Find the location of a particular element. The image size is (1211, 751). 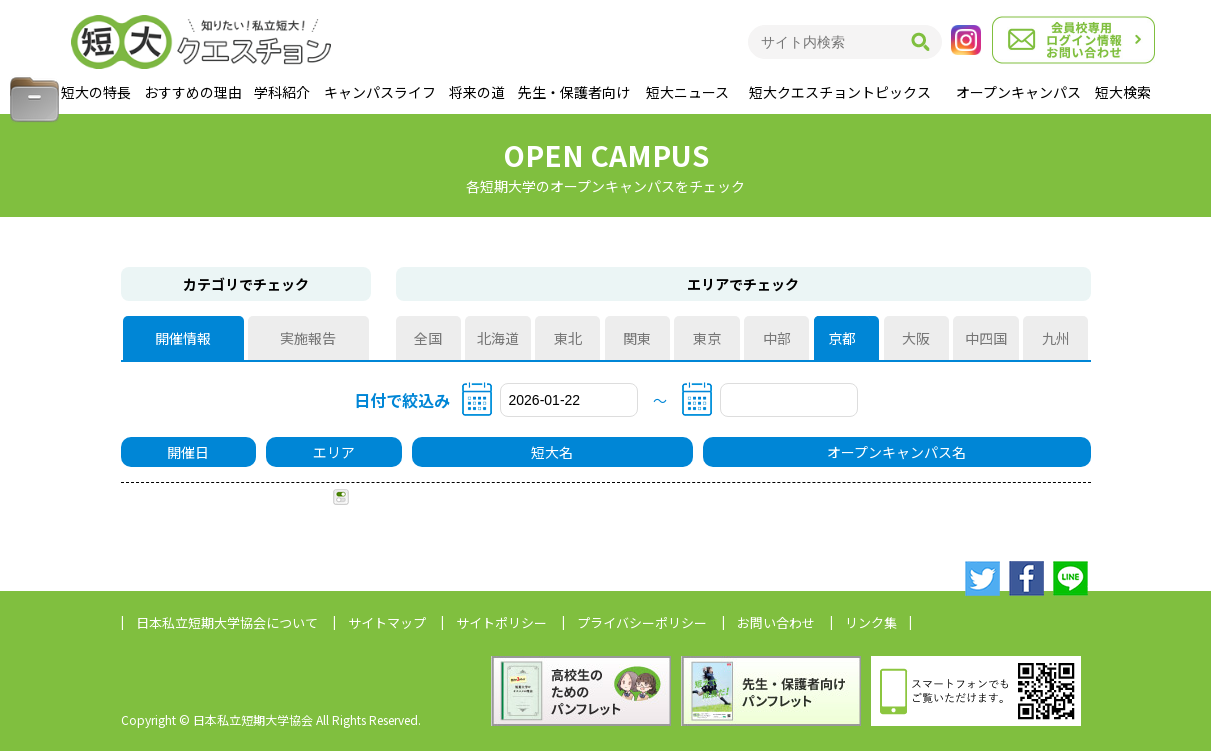

open gnome tweaks to customize system settings is located at coordinates (341, 497).